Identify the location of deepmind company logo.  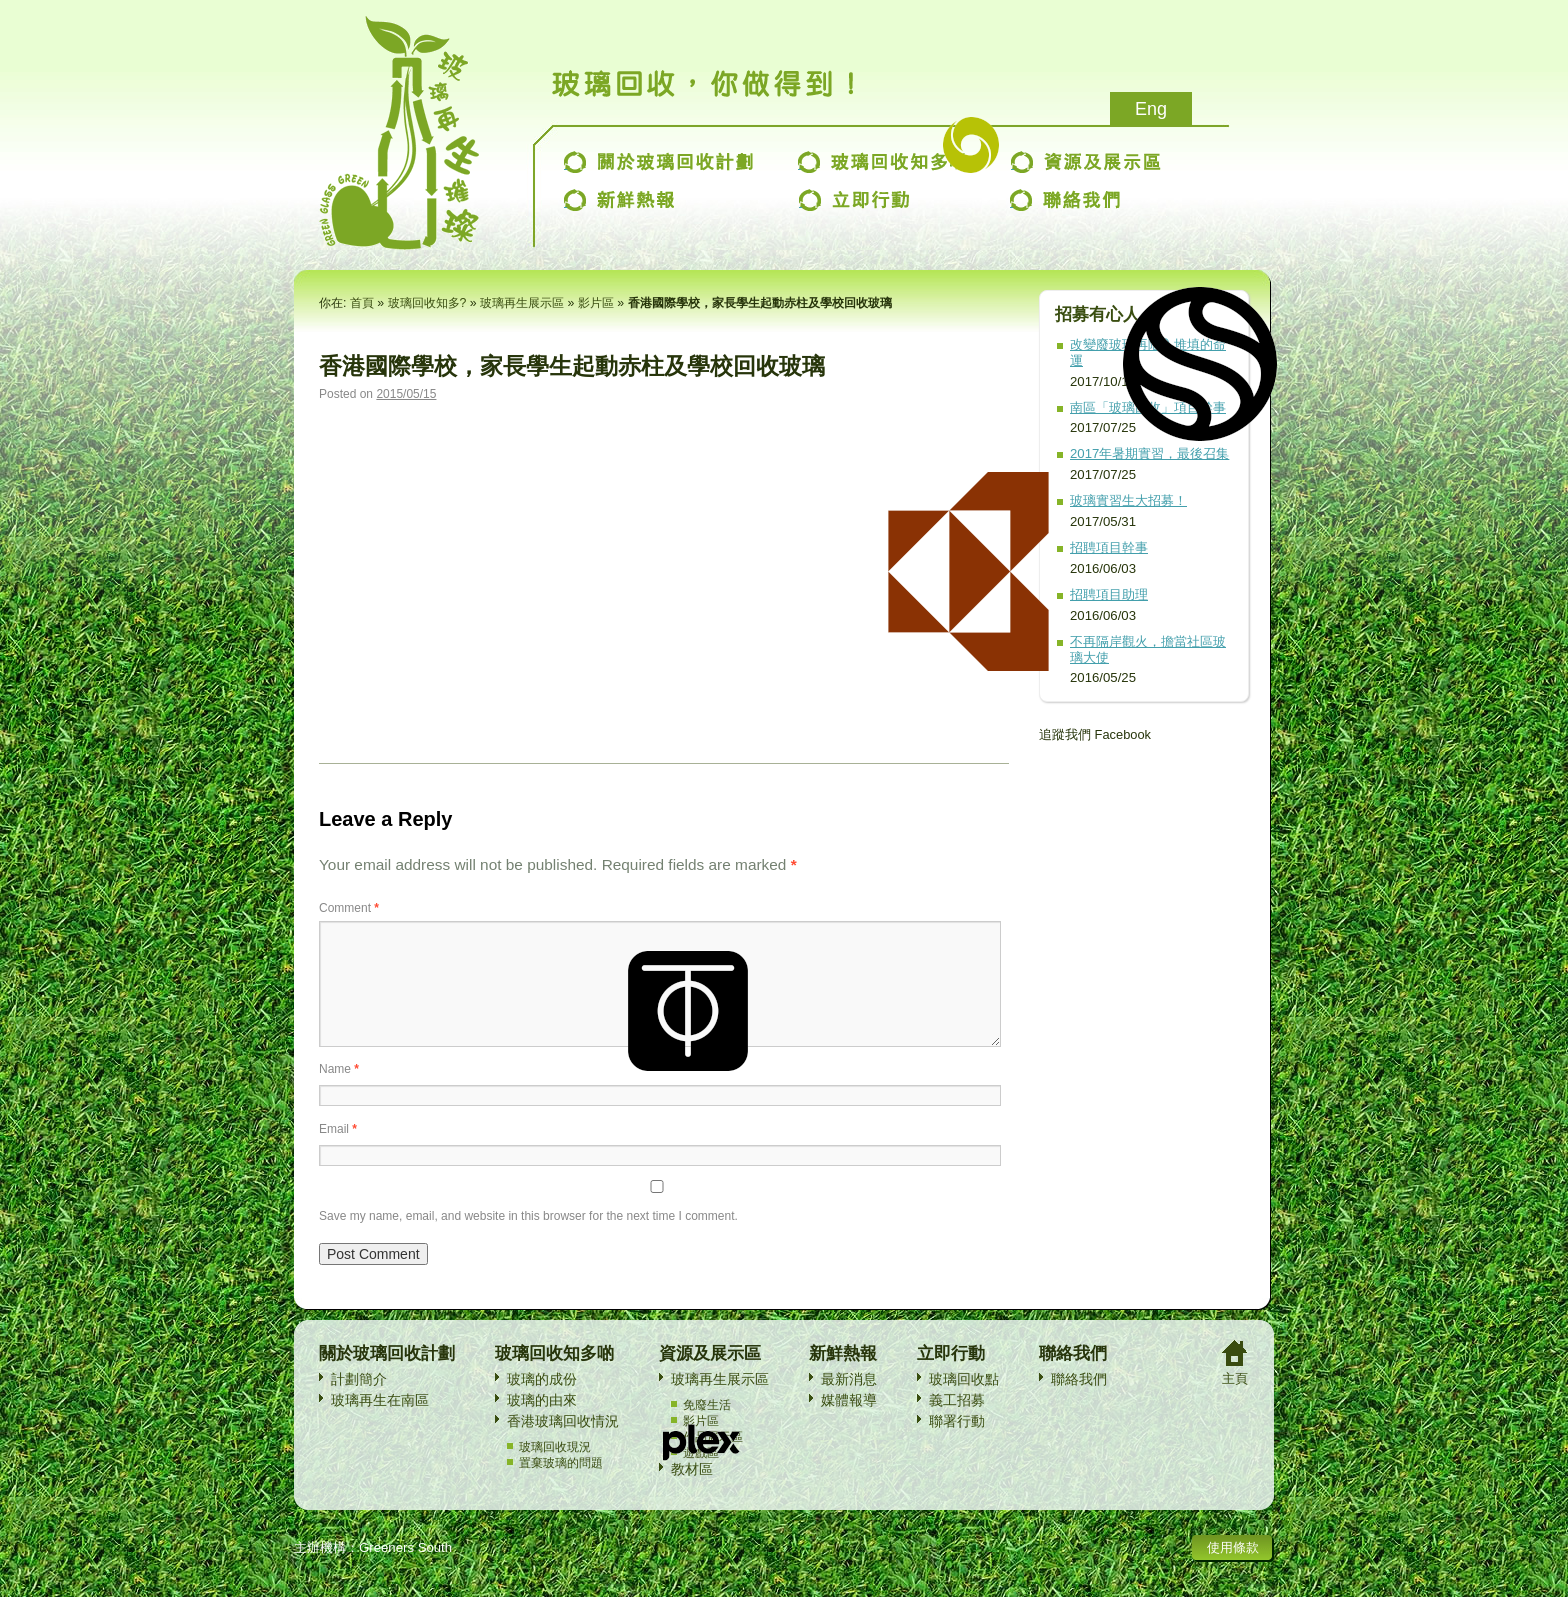
(971, 145).